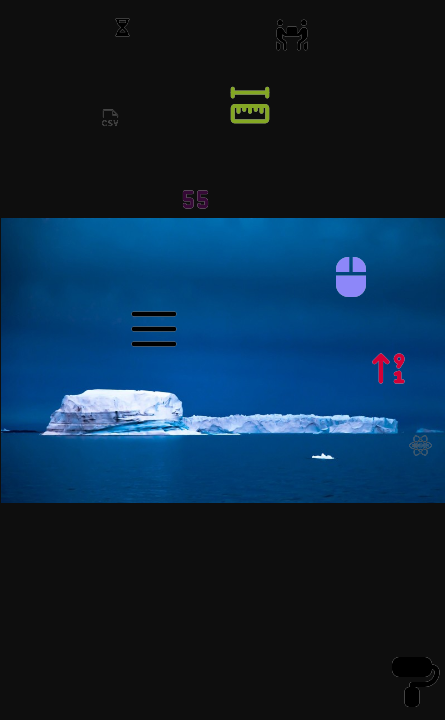 The width and height of the screenshot is (445, 720). Describe the element at coordinates (412, 682) in the screenshot. I see `access painting or drawing tools` at that location.